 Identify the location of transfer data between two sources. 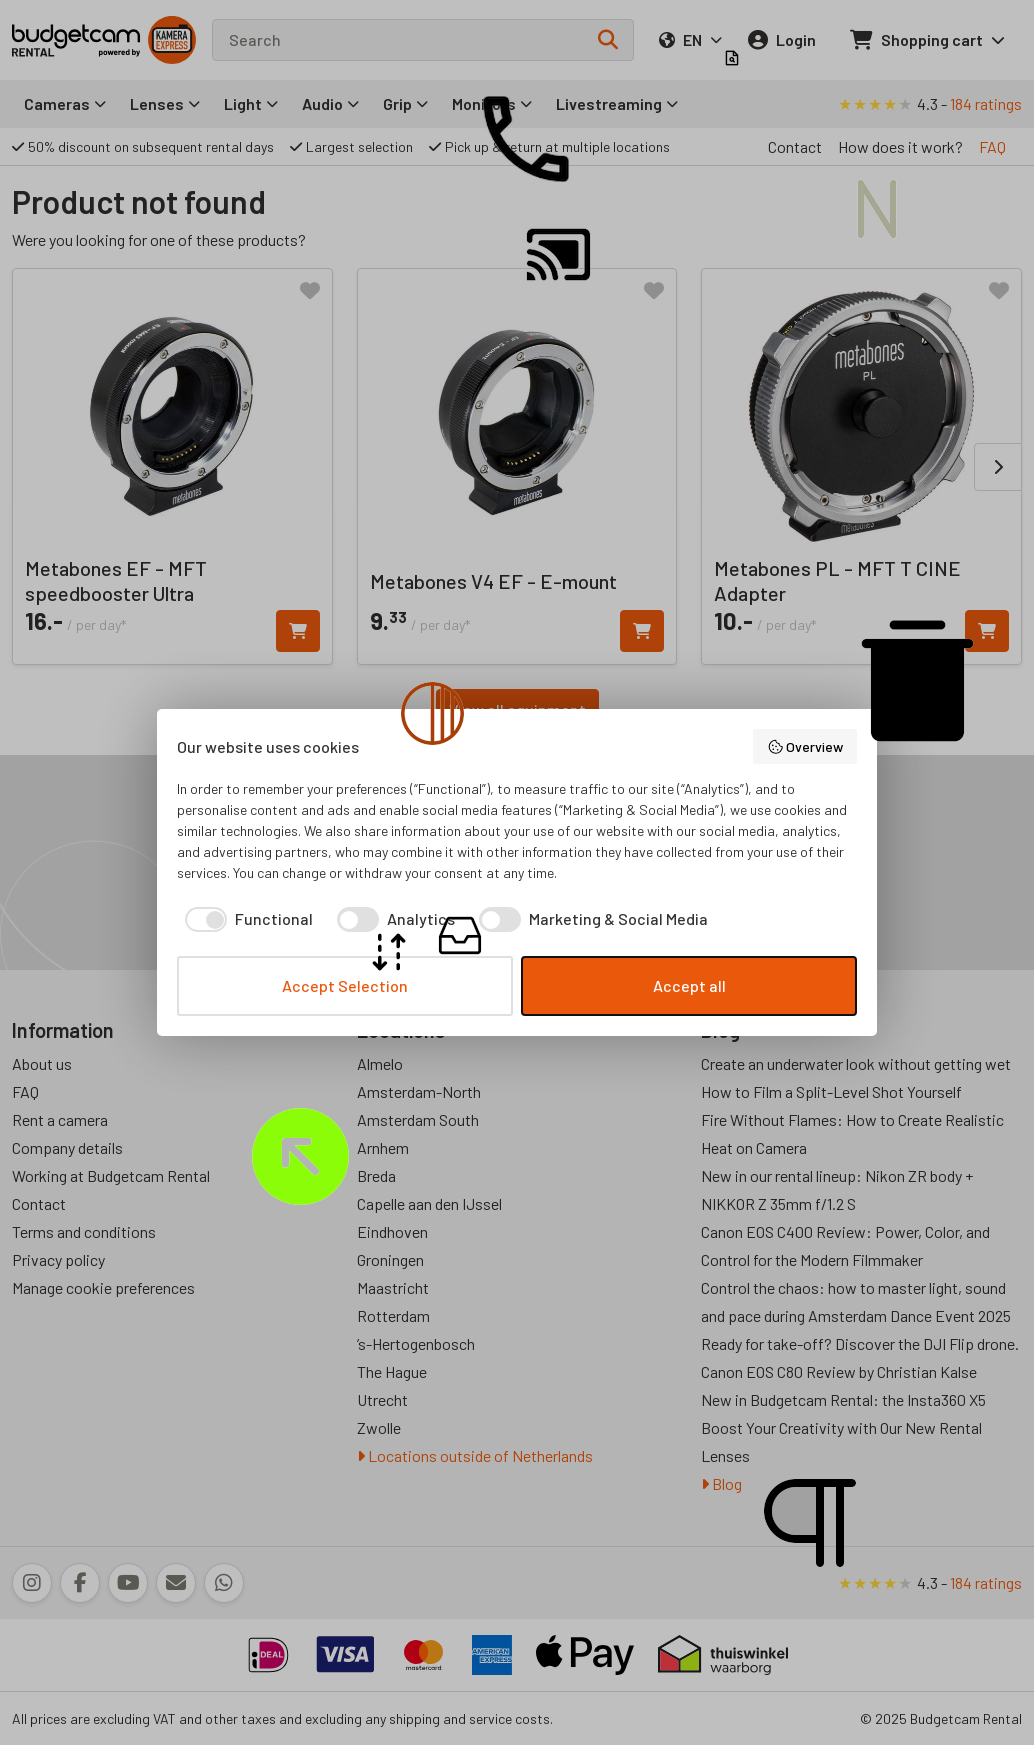
(389, 952).